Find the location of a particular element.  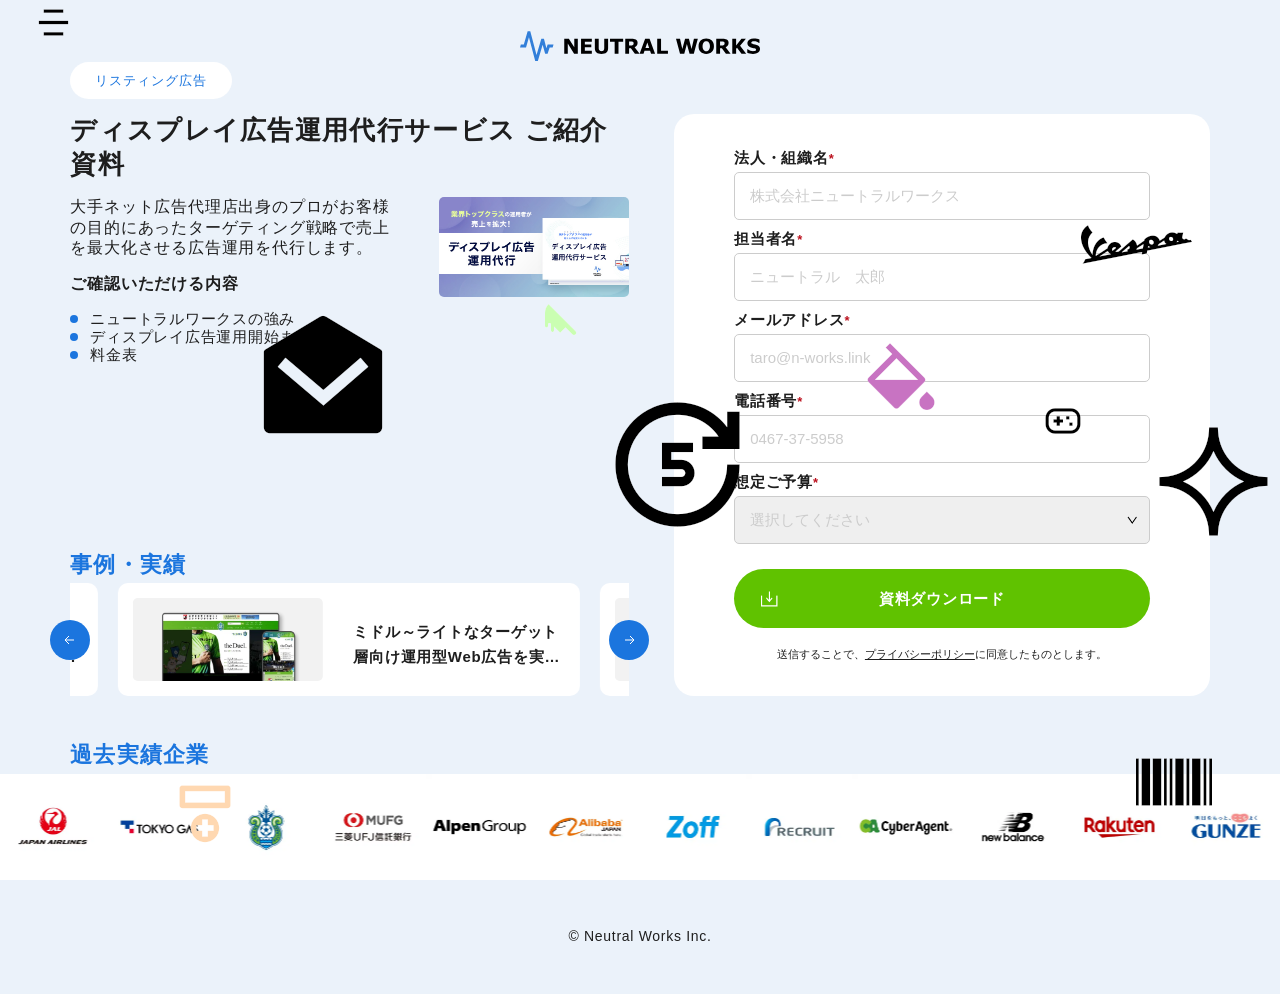

access color fill or paint tools is located at coordinates (899, 376).